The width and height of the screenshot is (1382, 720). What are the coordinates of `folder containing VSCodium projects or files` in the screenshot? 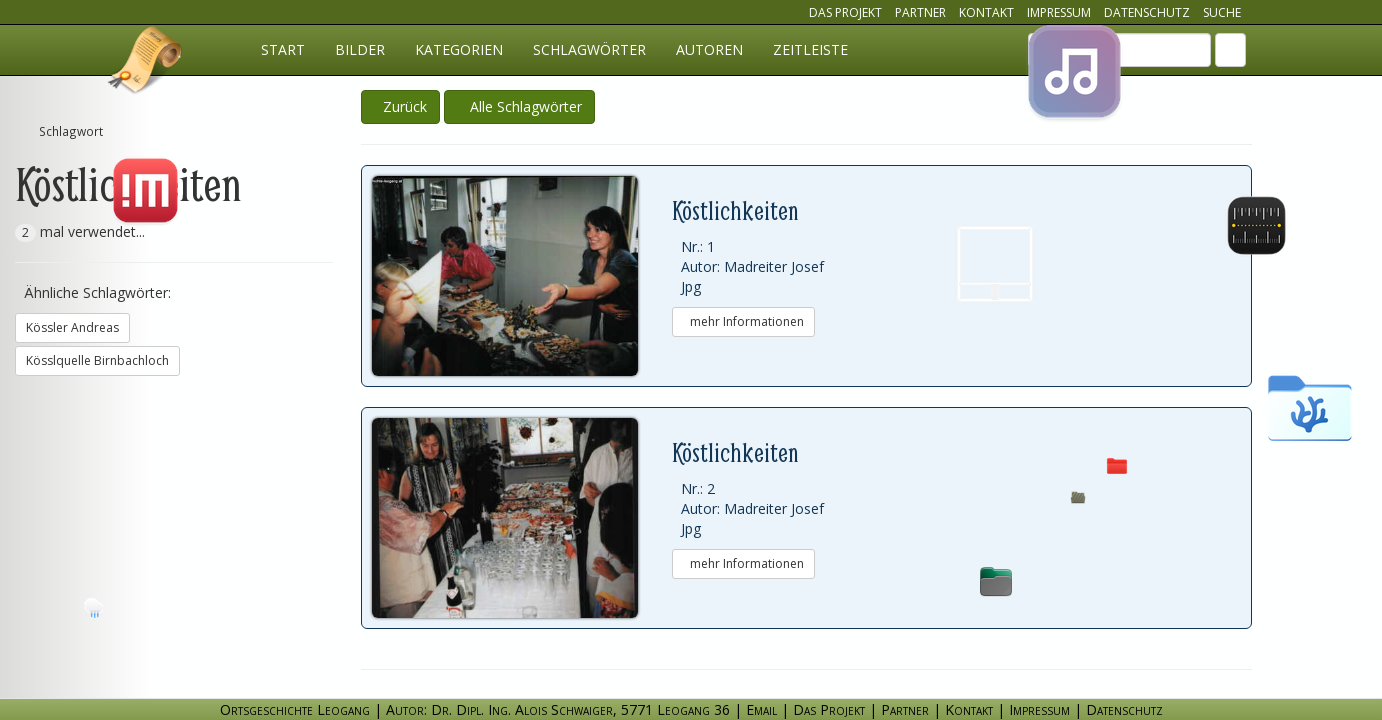 It's located at (1309, 410).